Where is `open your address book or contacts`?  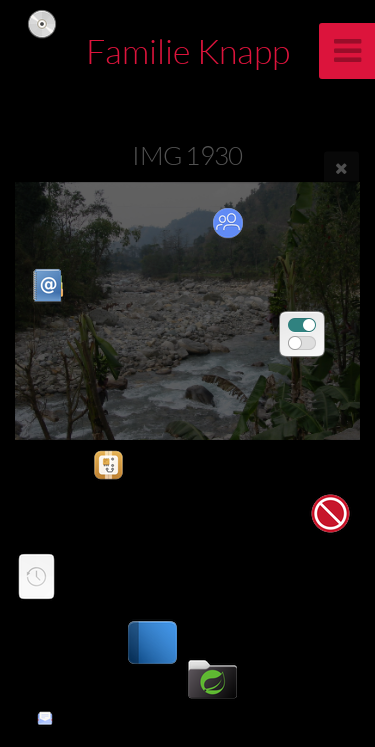
open your address book or contacts is located at coordinates (47, 286).